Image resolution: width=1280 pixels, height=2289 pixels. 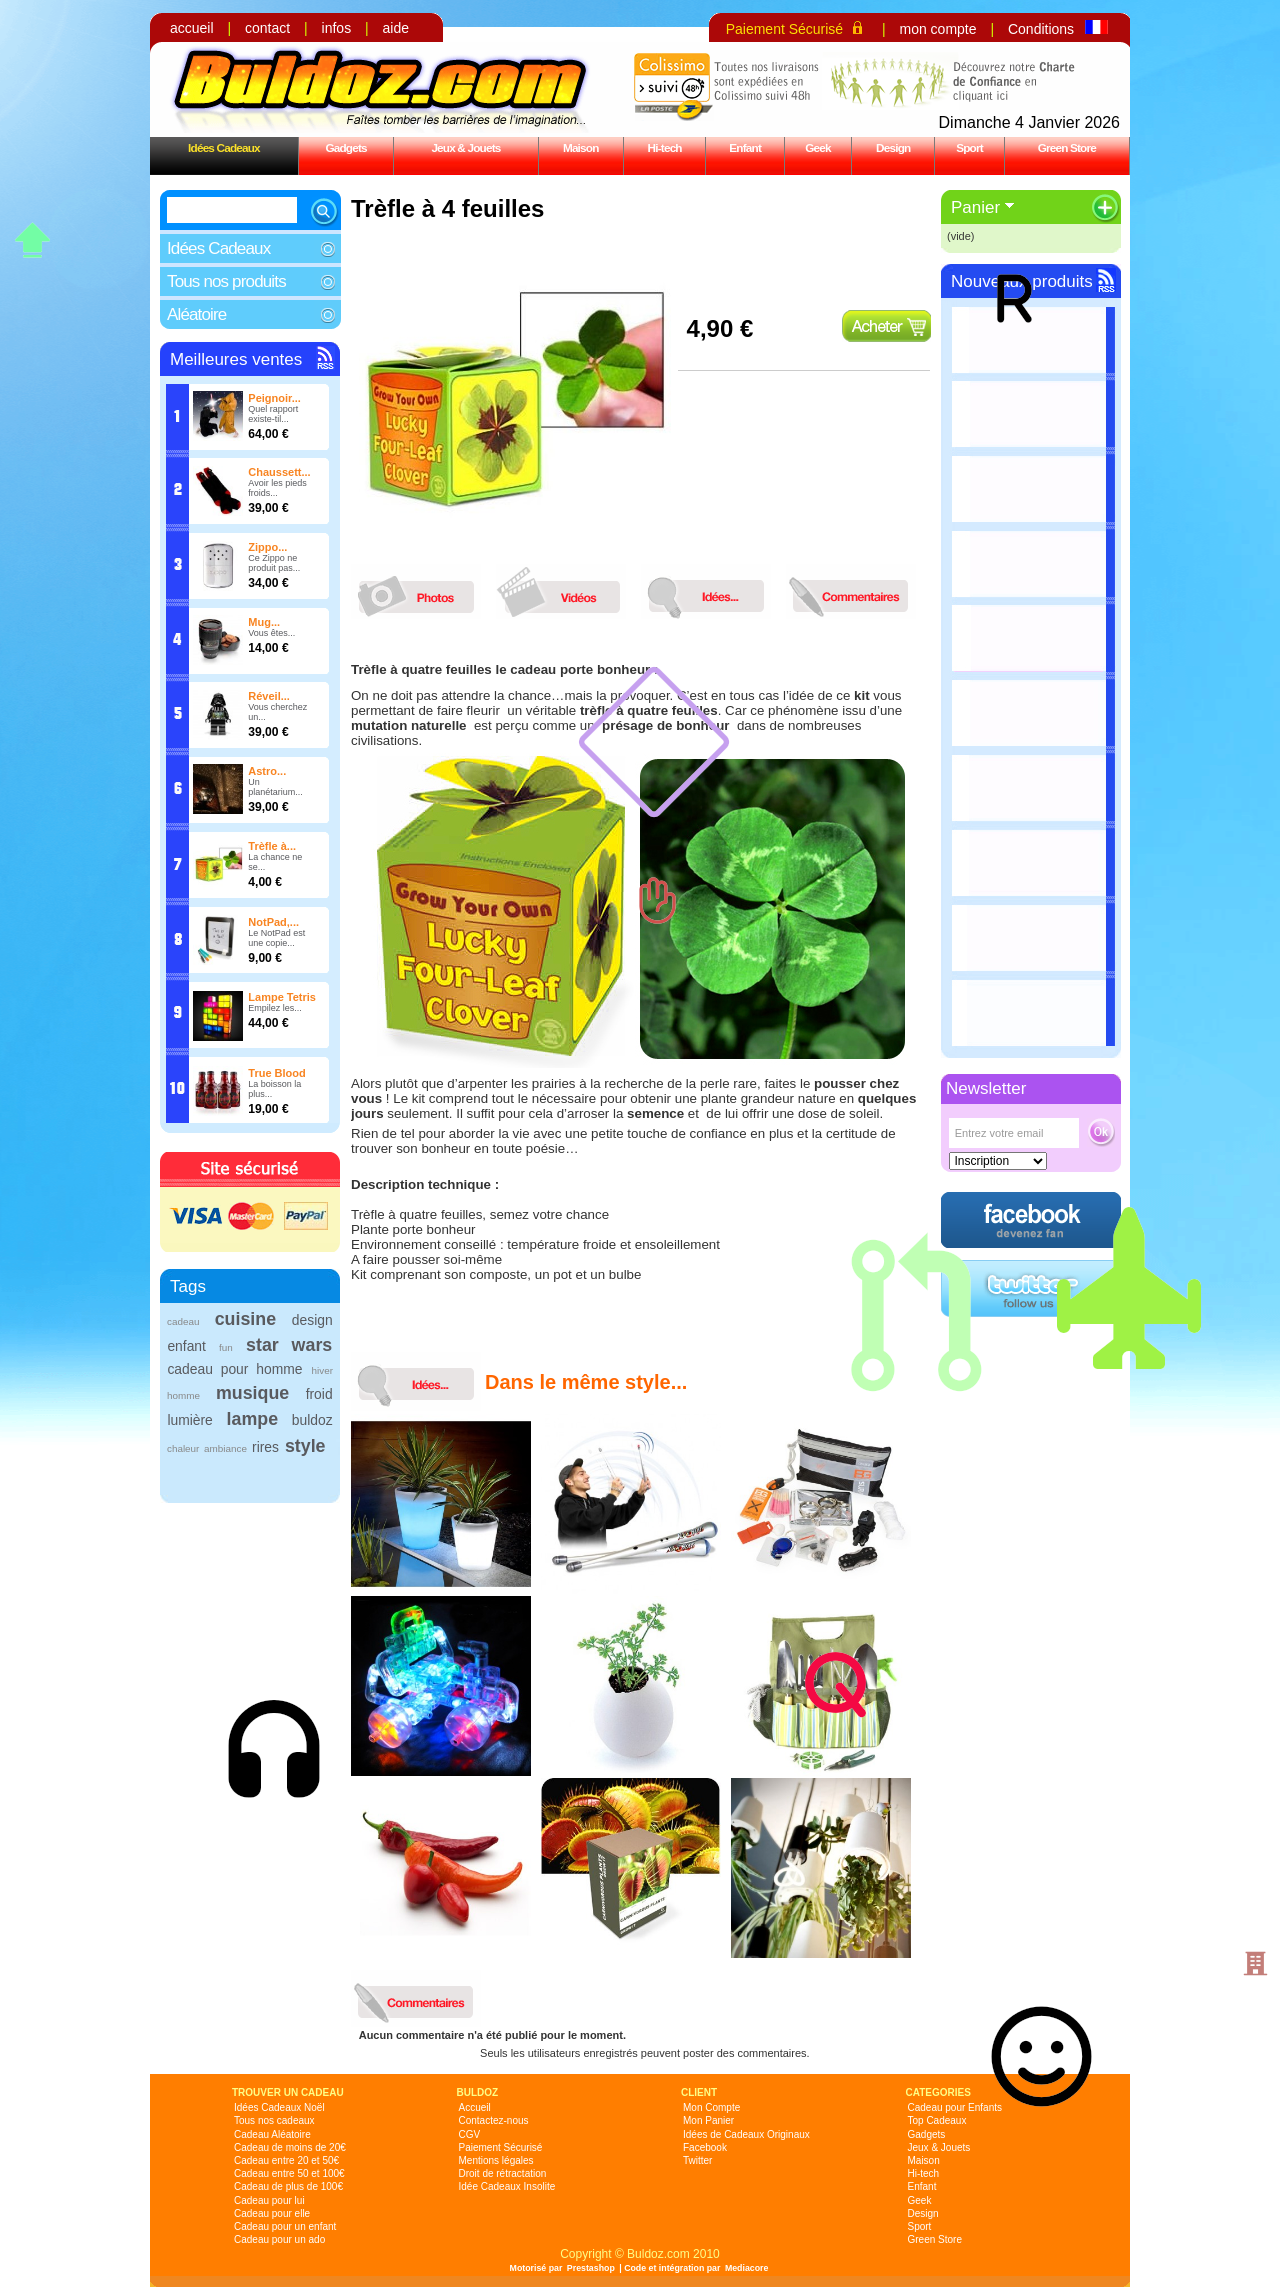 I want to click on view office or workplace location, so click(x=1255, y=1963).